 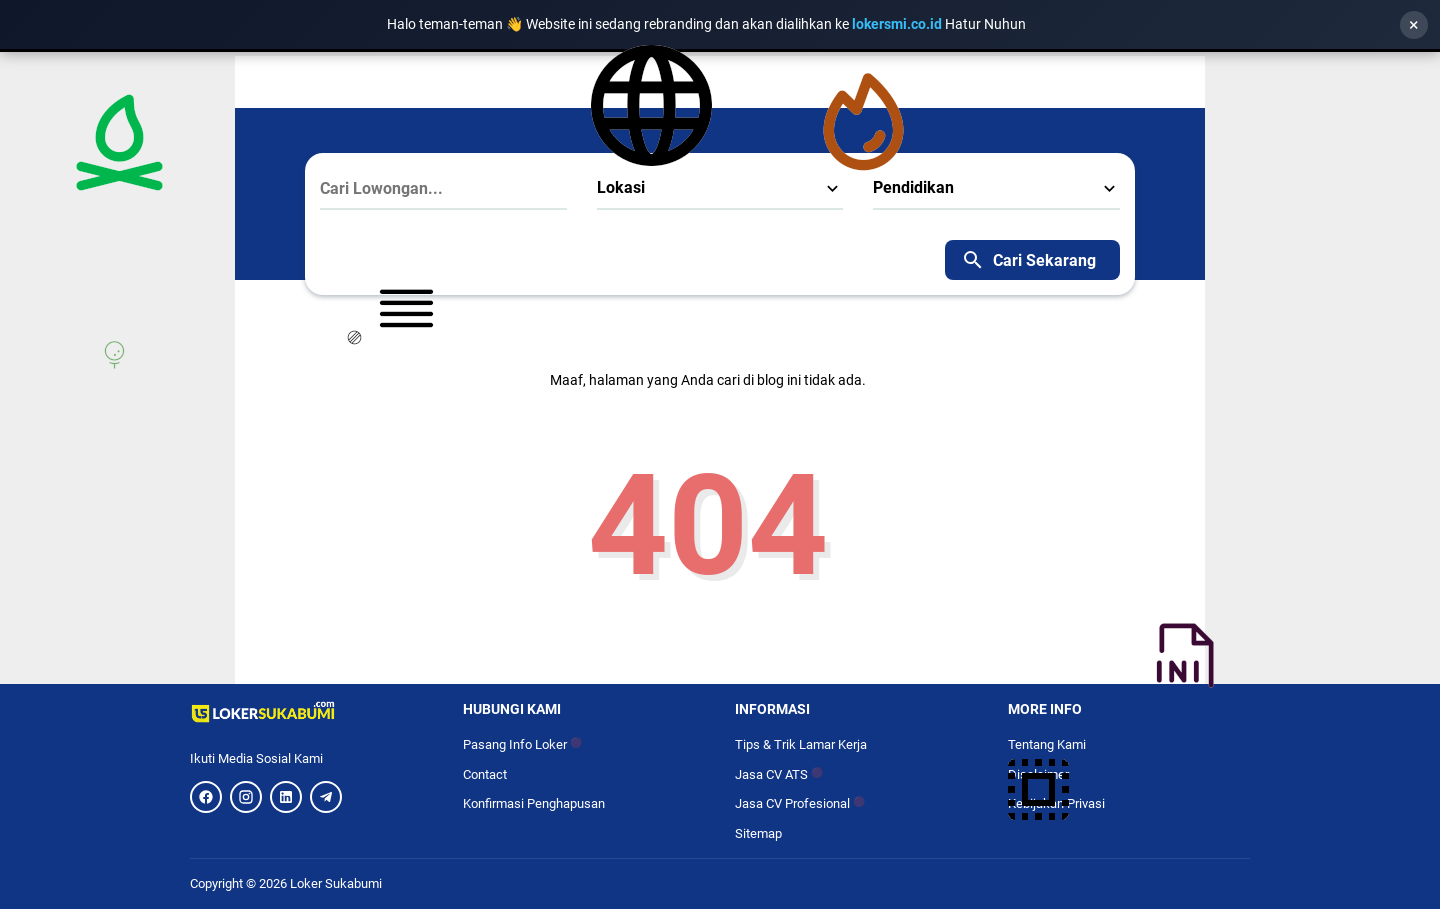 I want to click on indicates a restricted or prohibited action, so click(x=354, y=337).